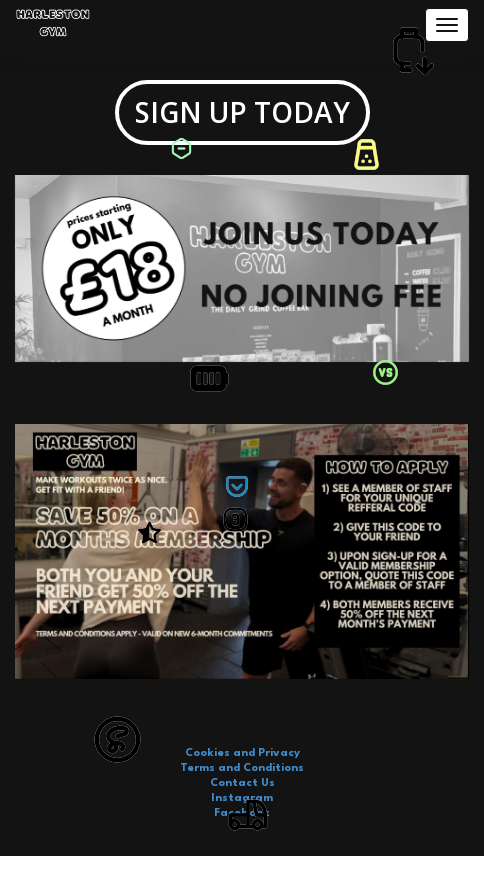 This screenshot has height=876, width=484. Describe the element at coordinates (117, 739) in the screenshot. I see `indicates sass stylesheet technology` at that location.